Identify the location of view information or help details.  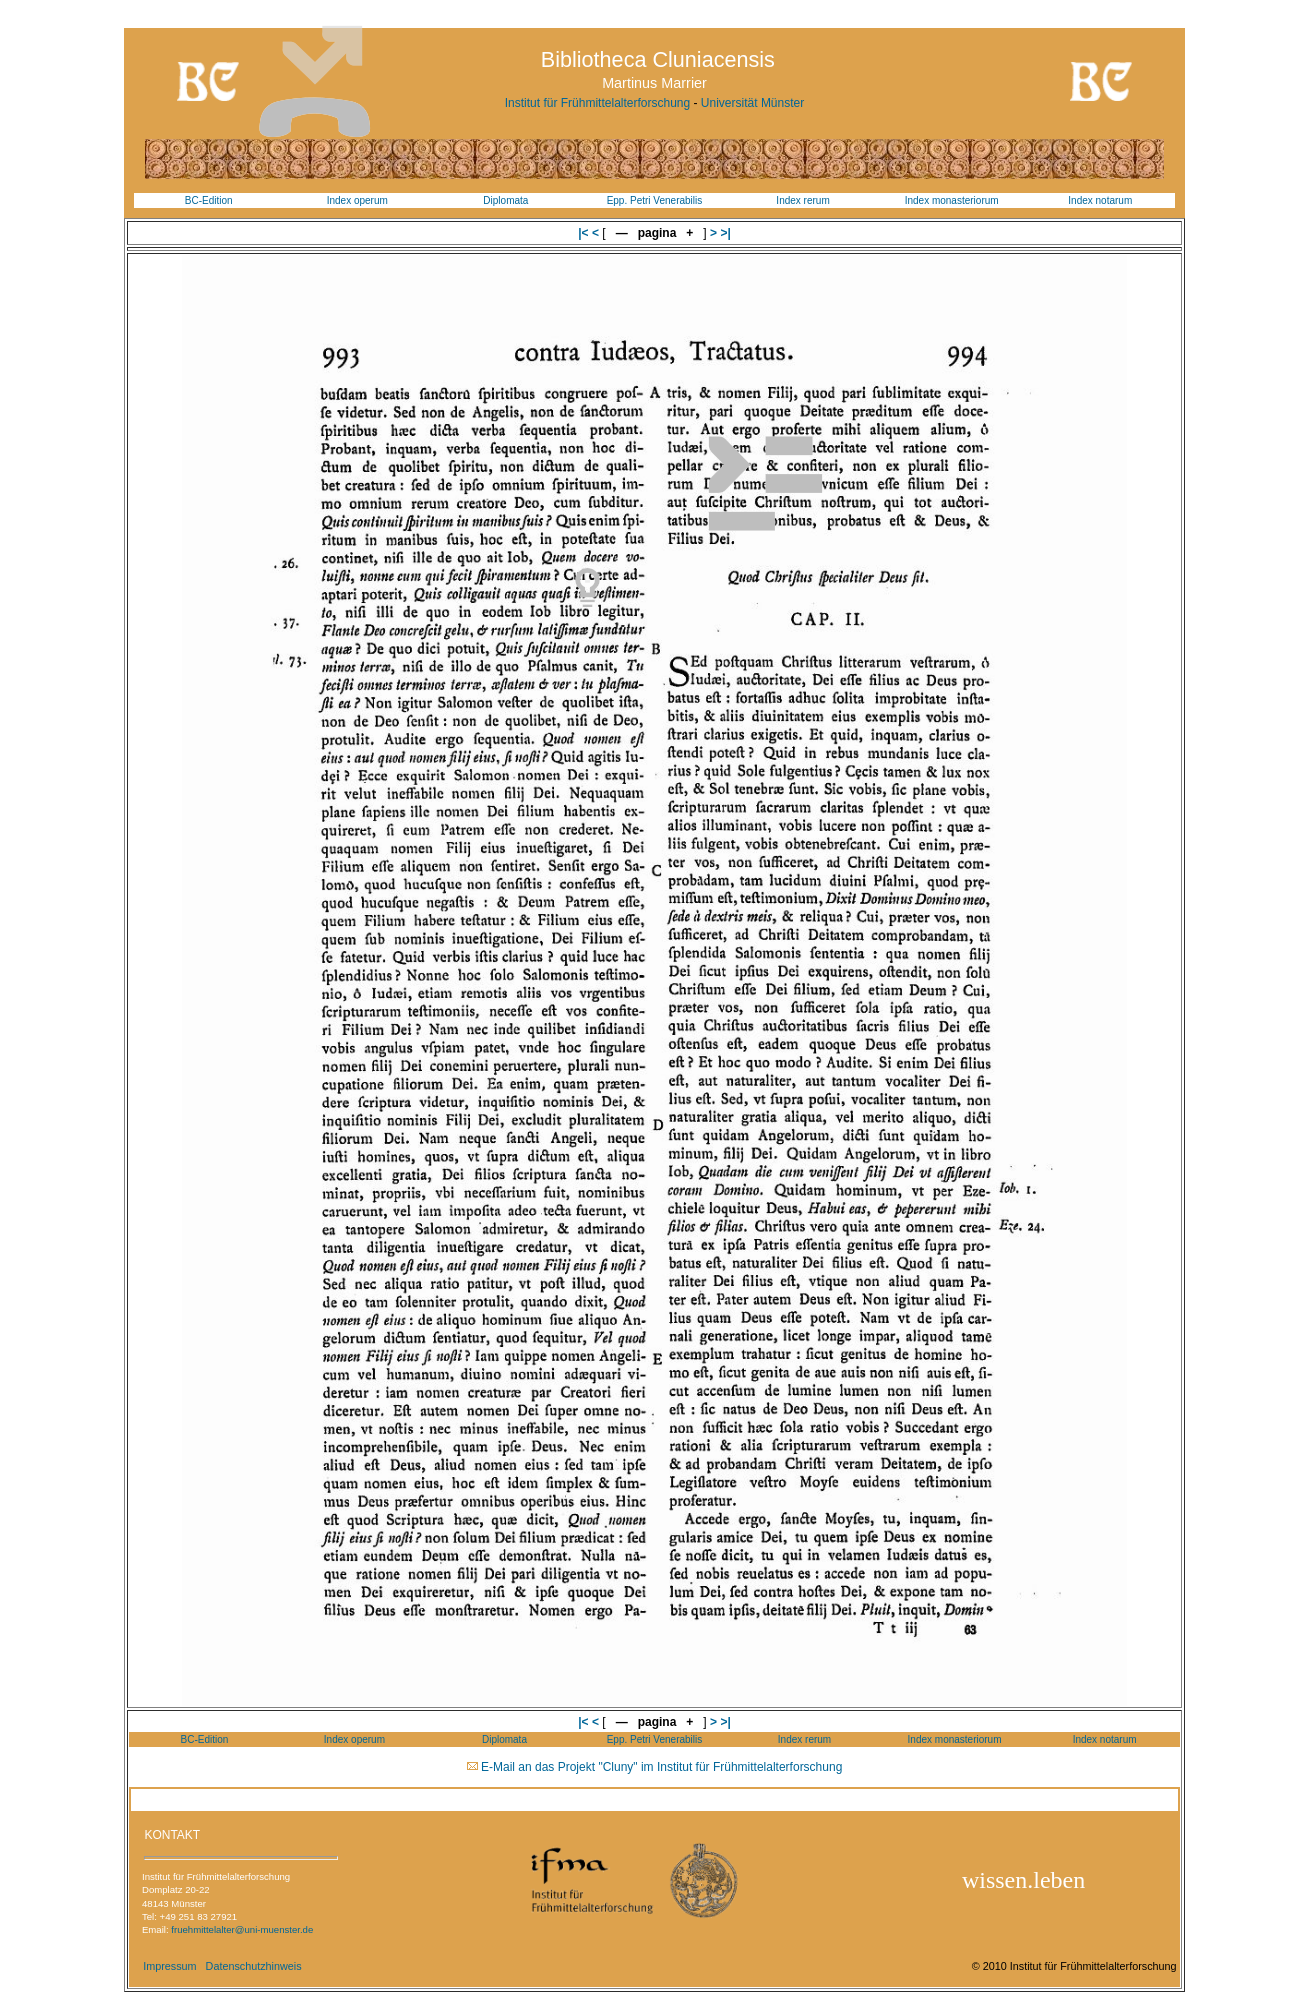
(587, 587).